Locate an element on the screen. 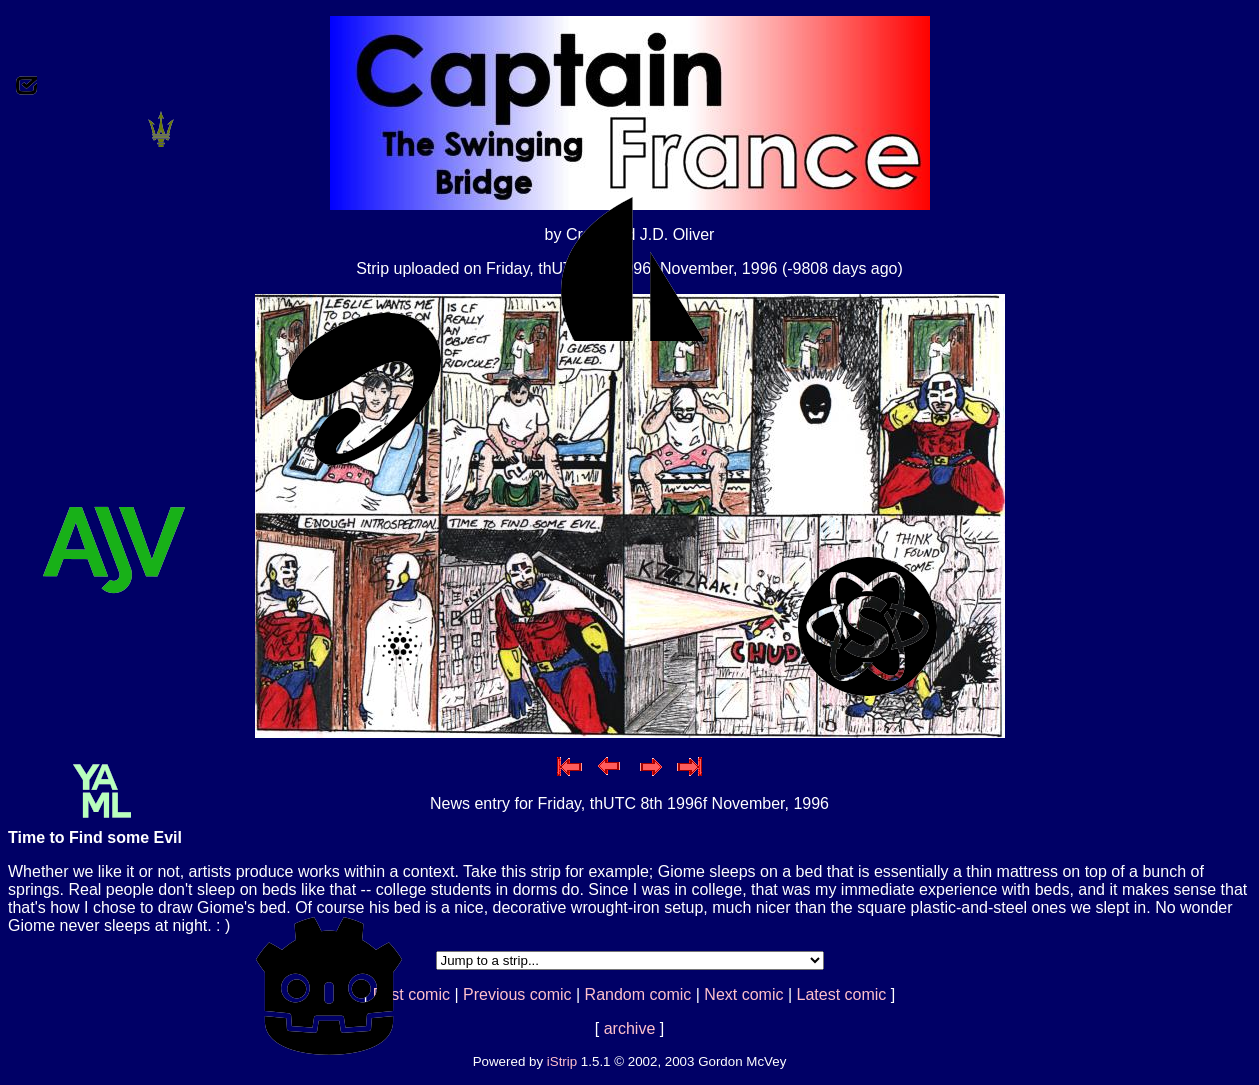  cardano cryptocurrency logo is located at coordinates (400, 646).